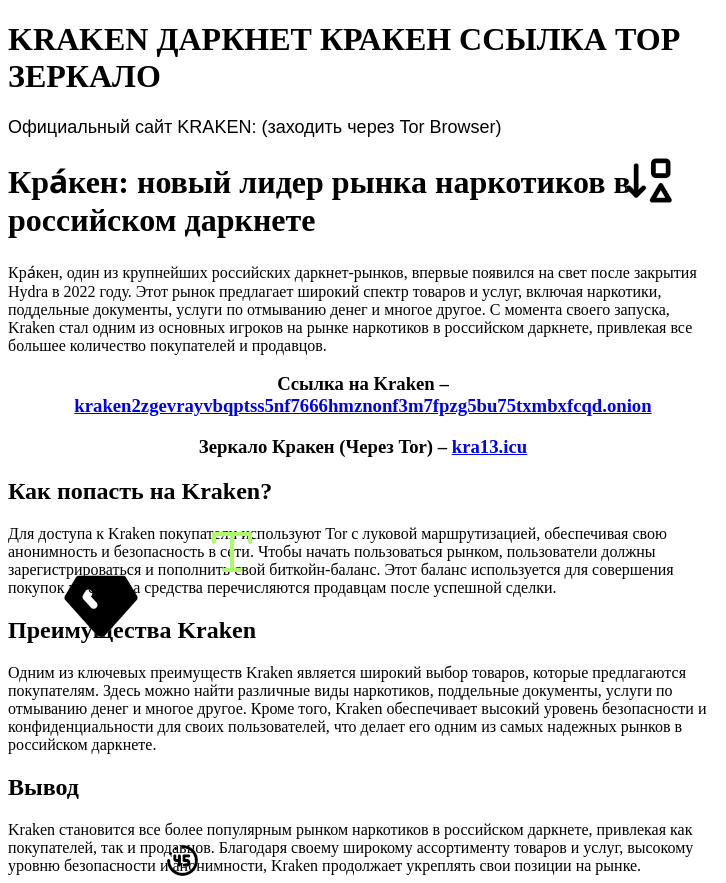 This screenshot has width=726, height=883. Describe the element at coordinates (232, 552) in the screenshot. I see `format text or access text styling options` at that location.